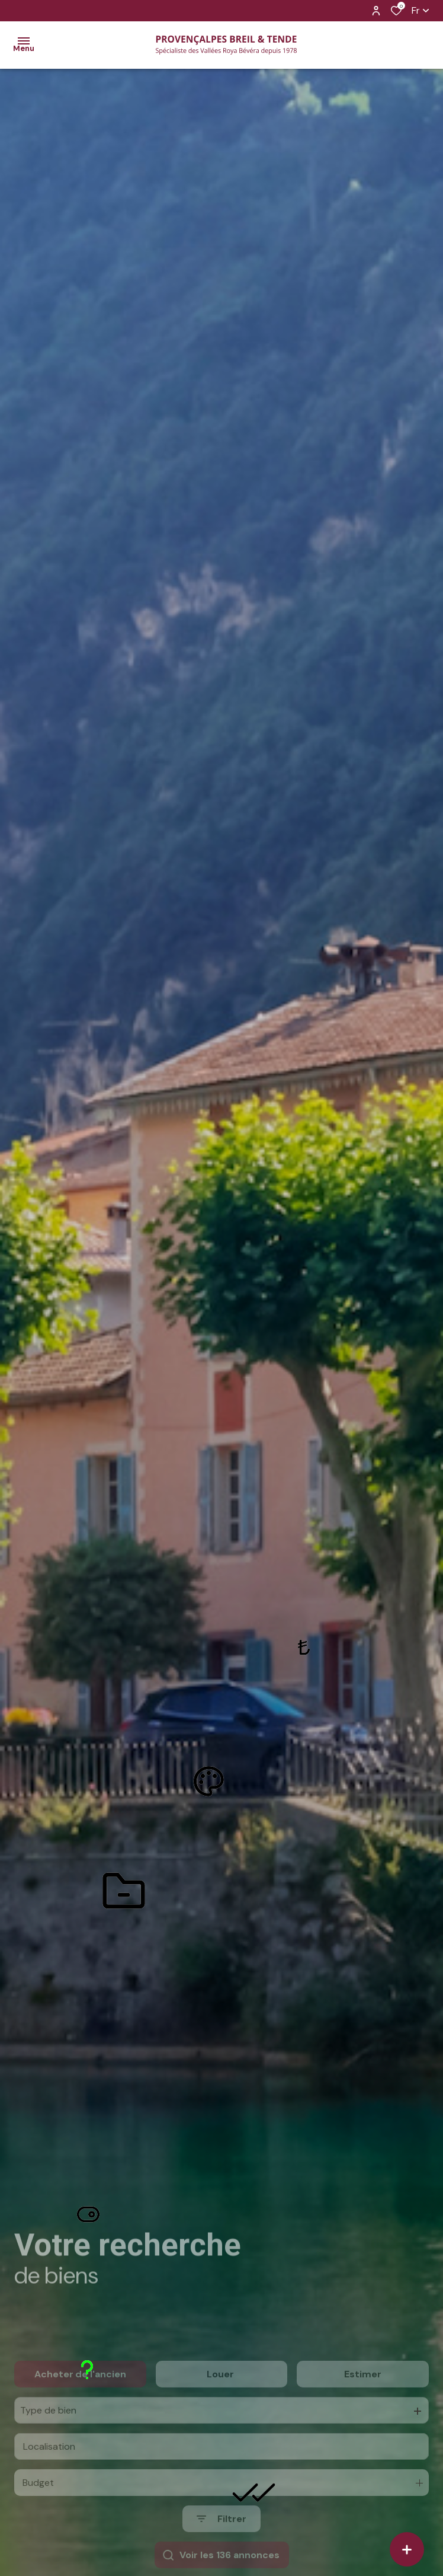 The width and height of the screenshot is (443, 2576). Describe the element at coordinates (253, 2493) in the screenshot. I see `indicates multiple items completed or verified` at that location.